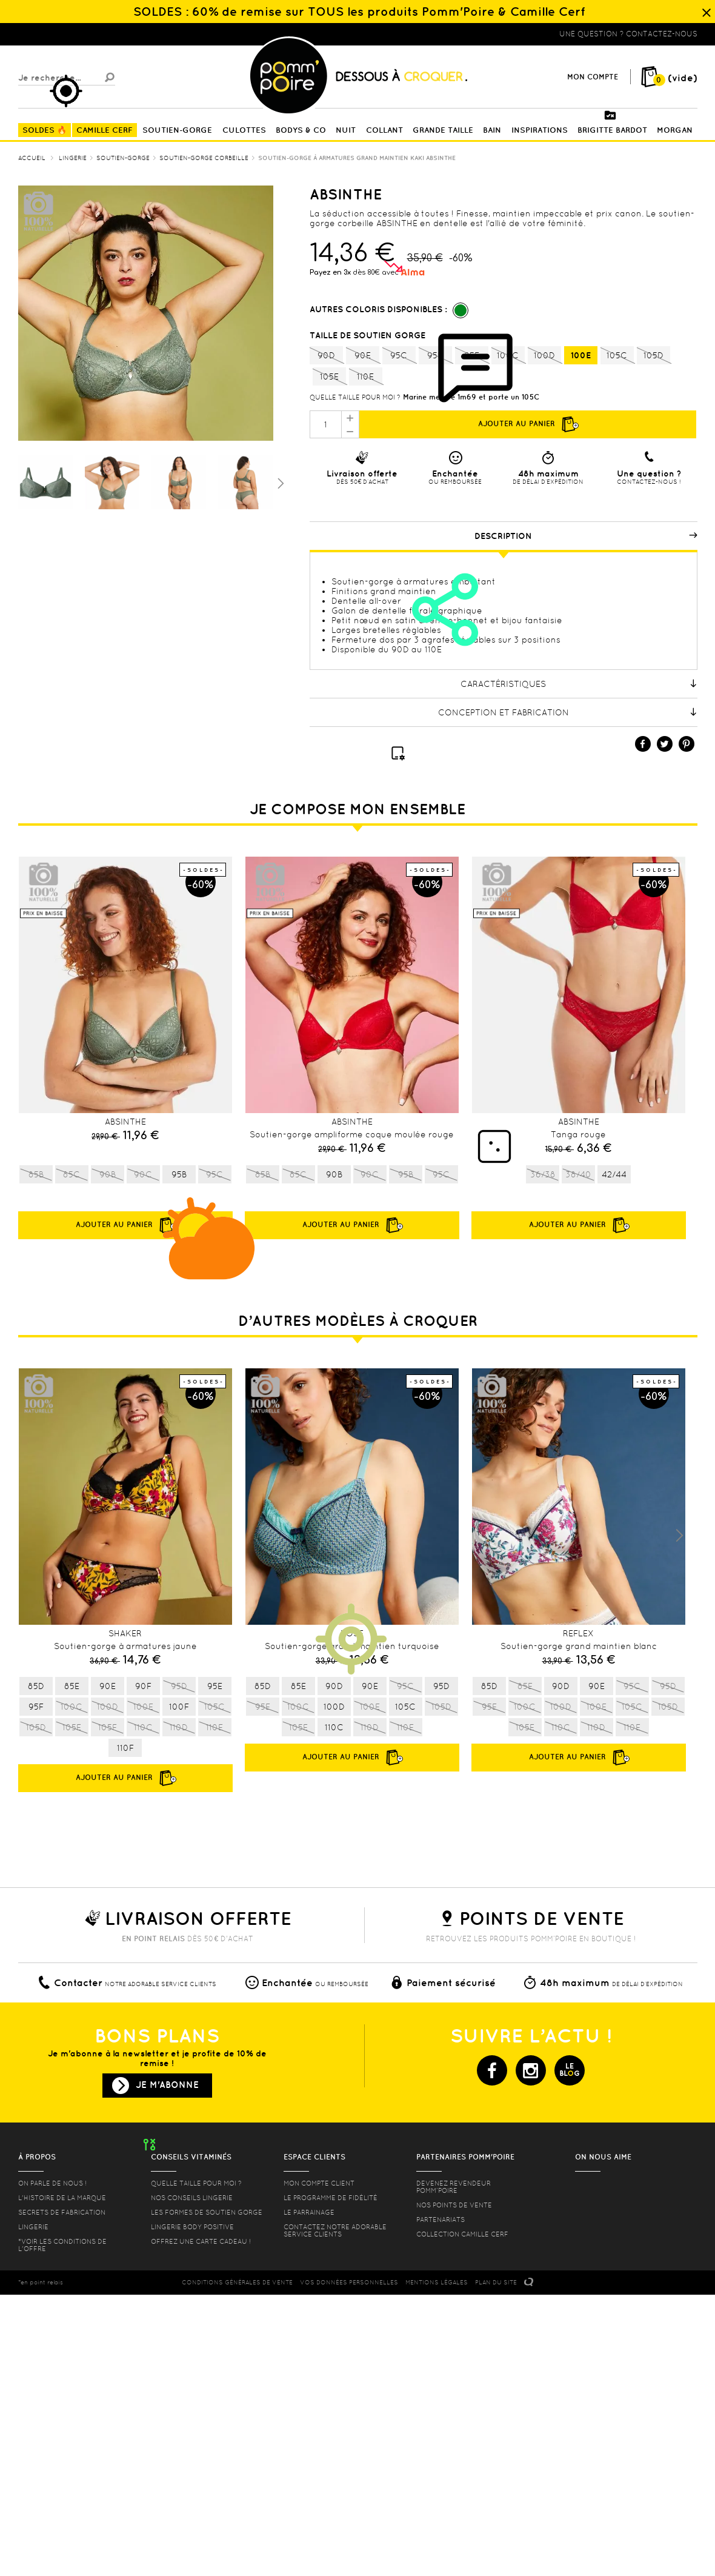 The image size is (715, 2576). What do you see at coordinates (397, 753) in the screenshot?
I see `access tablet device settings` at bounding box center [397, 753].